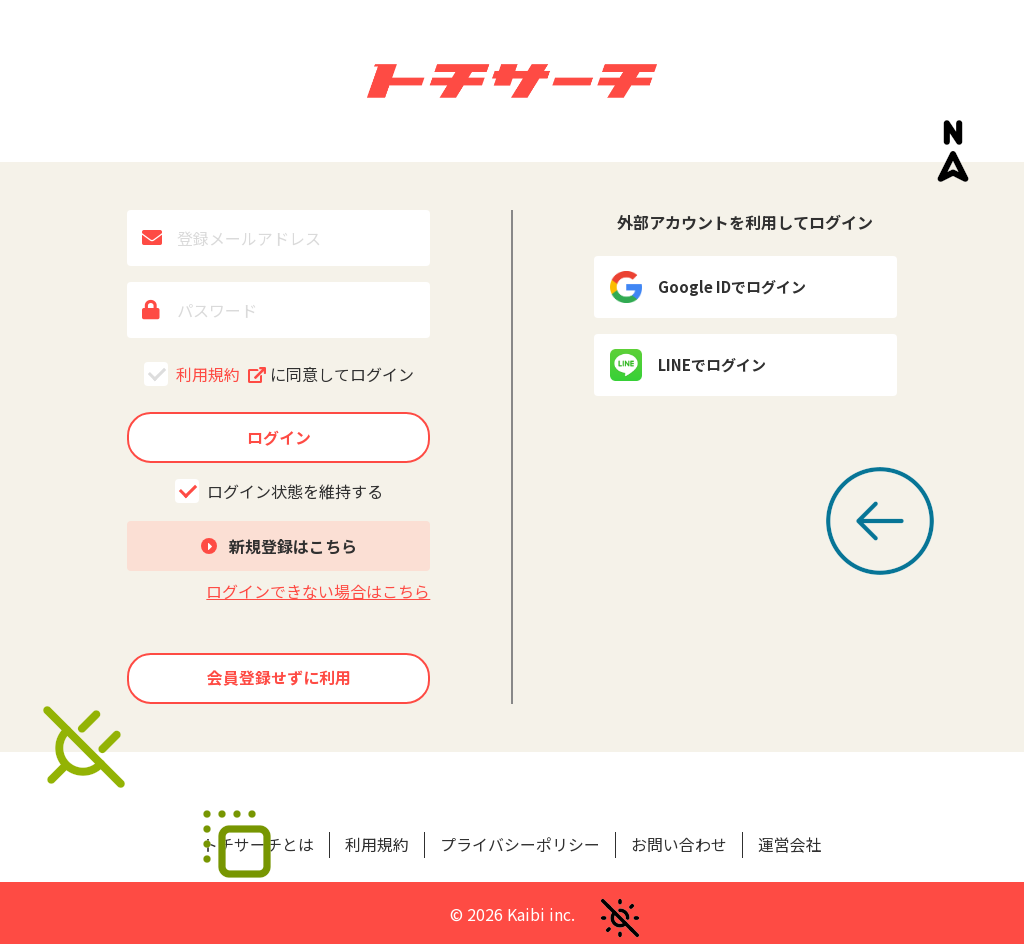 The height and width of the screenshot is (944, 1024). What do you see at coordinates (880, 521) in the screenshot?
I see `go back to the previous screen` at bounding box center [880, 521].